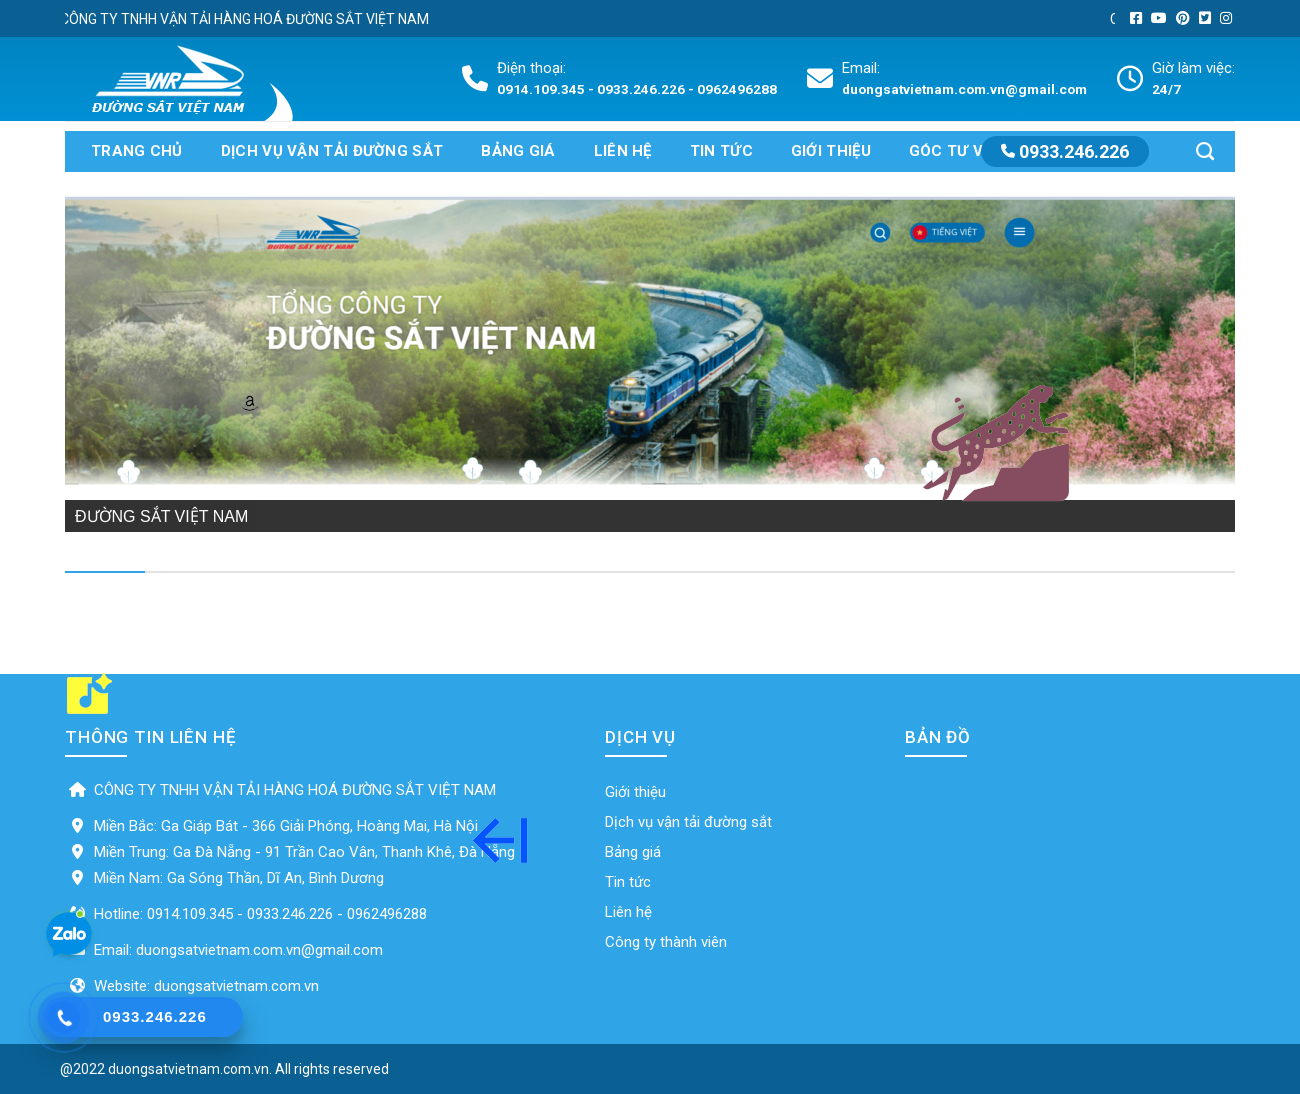 This screenshot has height=1094, width=1300. Describe the element at coordinates (87, 695) in the screenshot. I see `ai-powered music or audio generation` at that location.